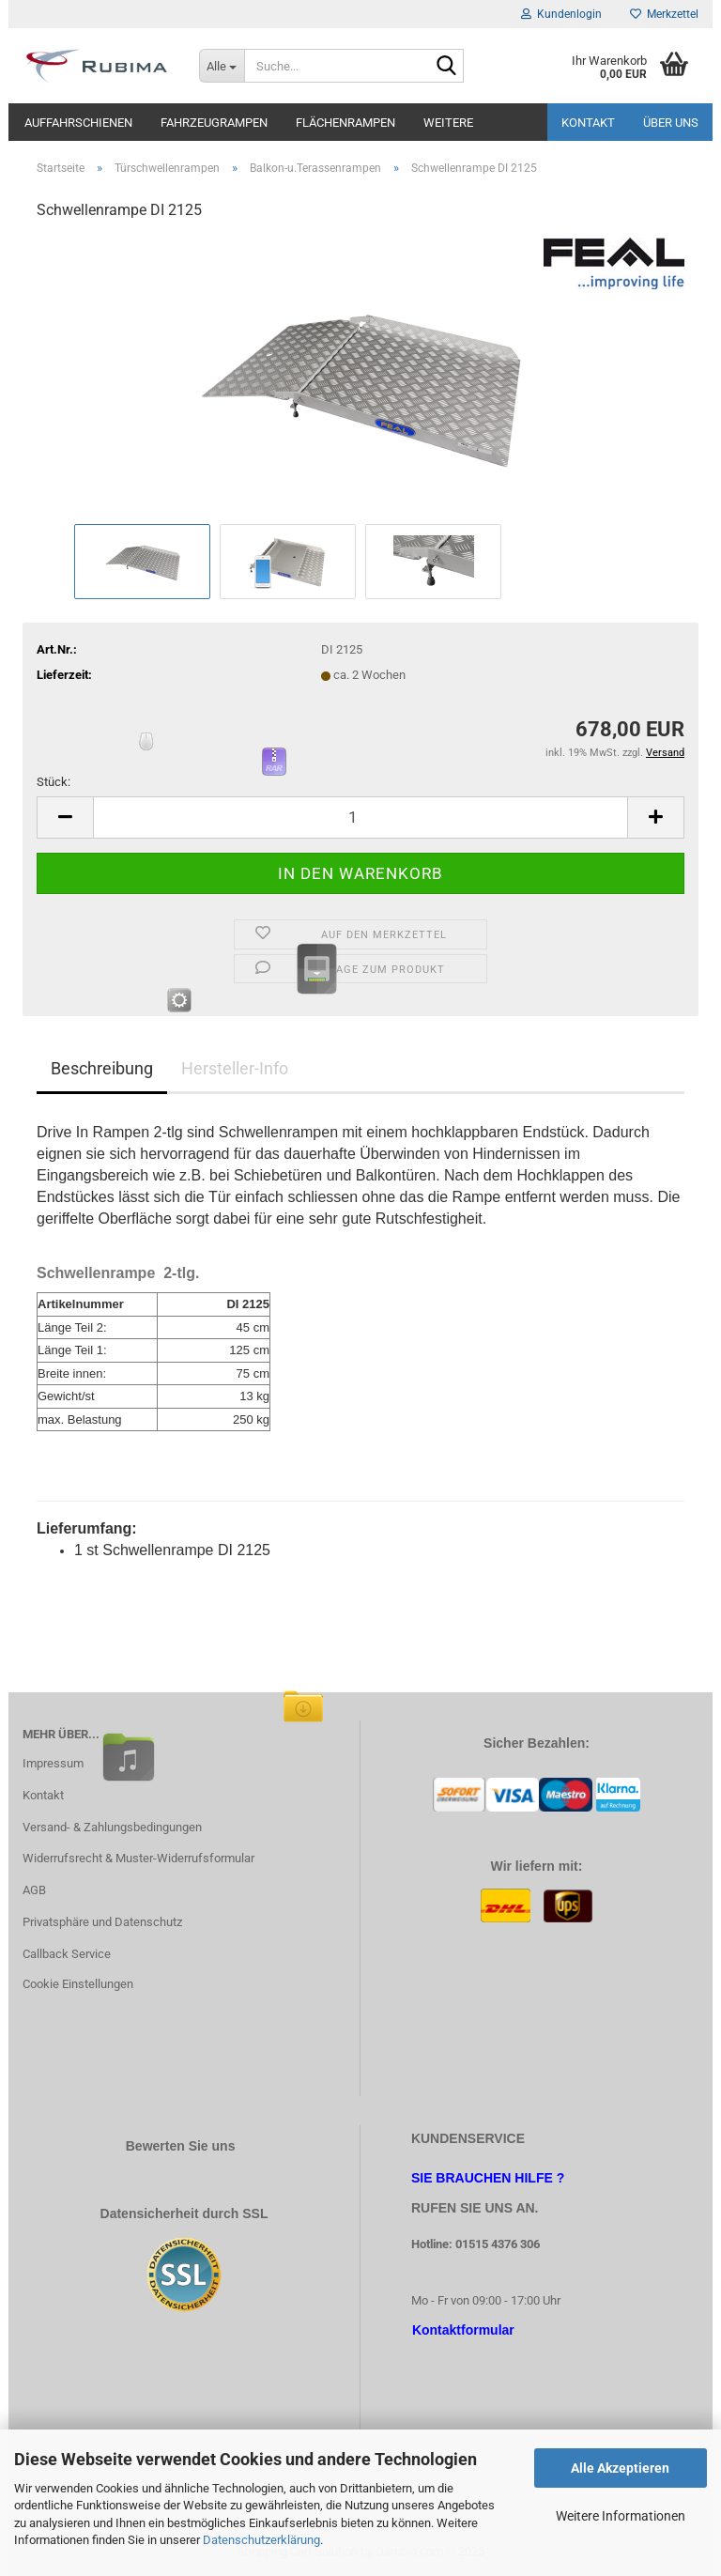 The height and width of the screenshot is (2576, 721). What do you see at coordinates (316, 968) in the screenshot?
I see `game boy advance ROM file` at bounding box center [316, 968].